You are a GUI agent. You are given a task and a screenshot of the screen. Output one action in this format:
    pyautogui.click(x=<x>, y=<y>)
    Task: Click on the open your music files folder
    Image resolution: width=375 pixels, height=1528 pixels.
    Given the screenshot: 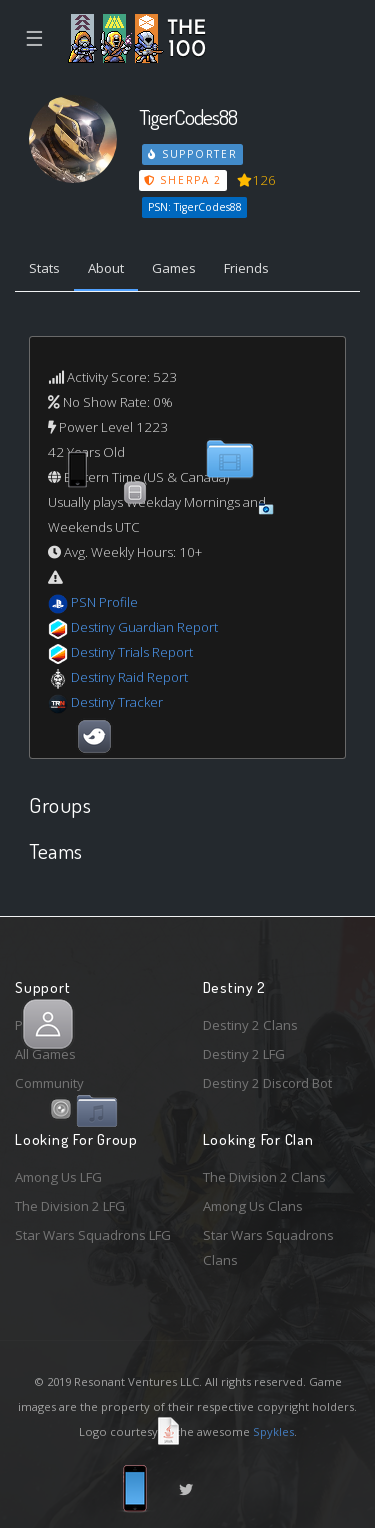 What is the action you would take?
    pyautogui.click(x=97, y=1111)
    